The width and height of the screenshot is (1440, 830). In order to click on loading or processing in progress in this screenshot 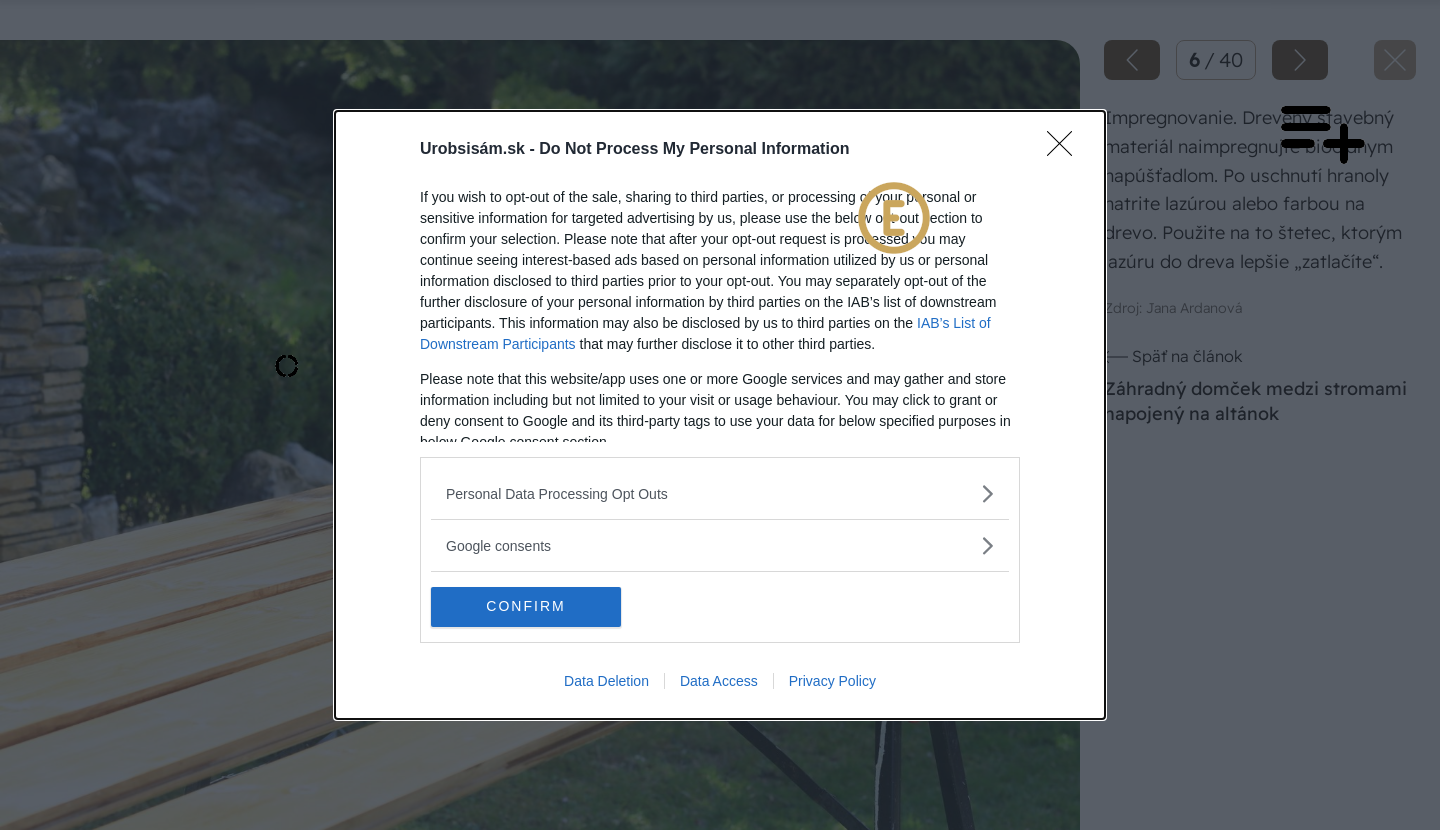, I will do `click(287, 366)`.